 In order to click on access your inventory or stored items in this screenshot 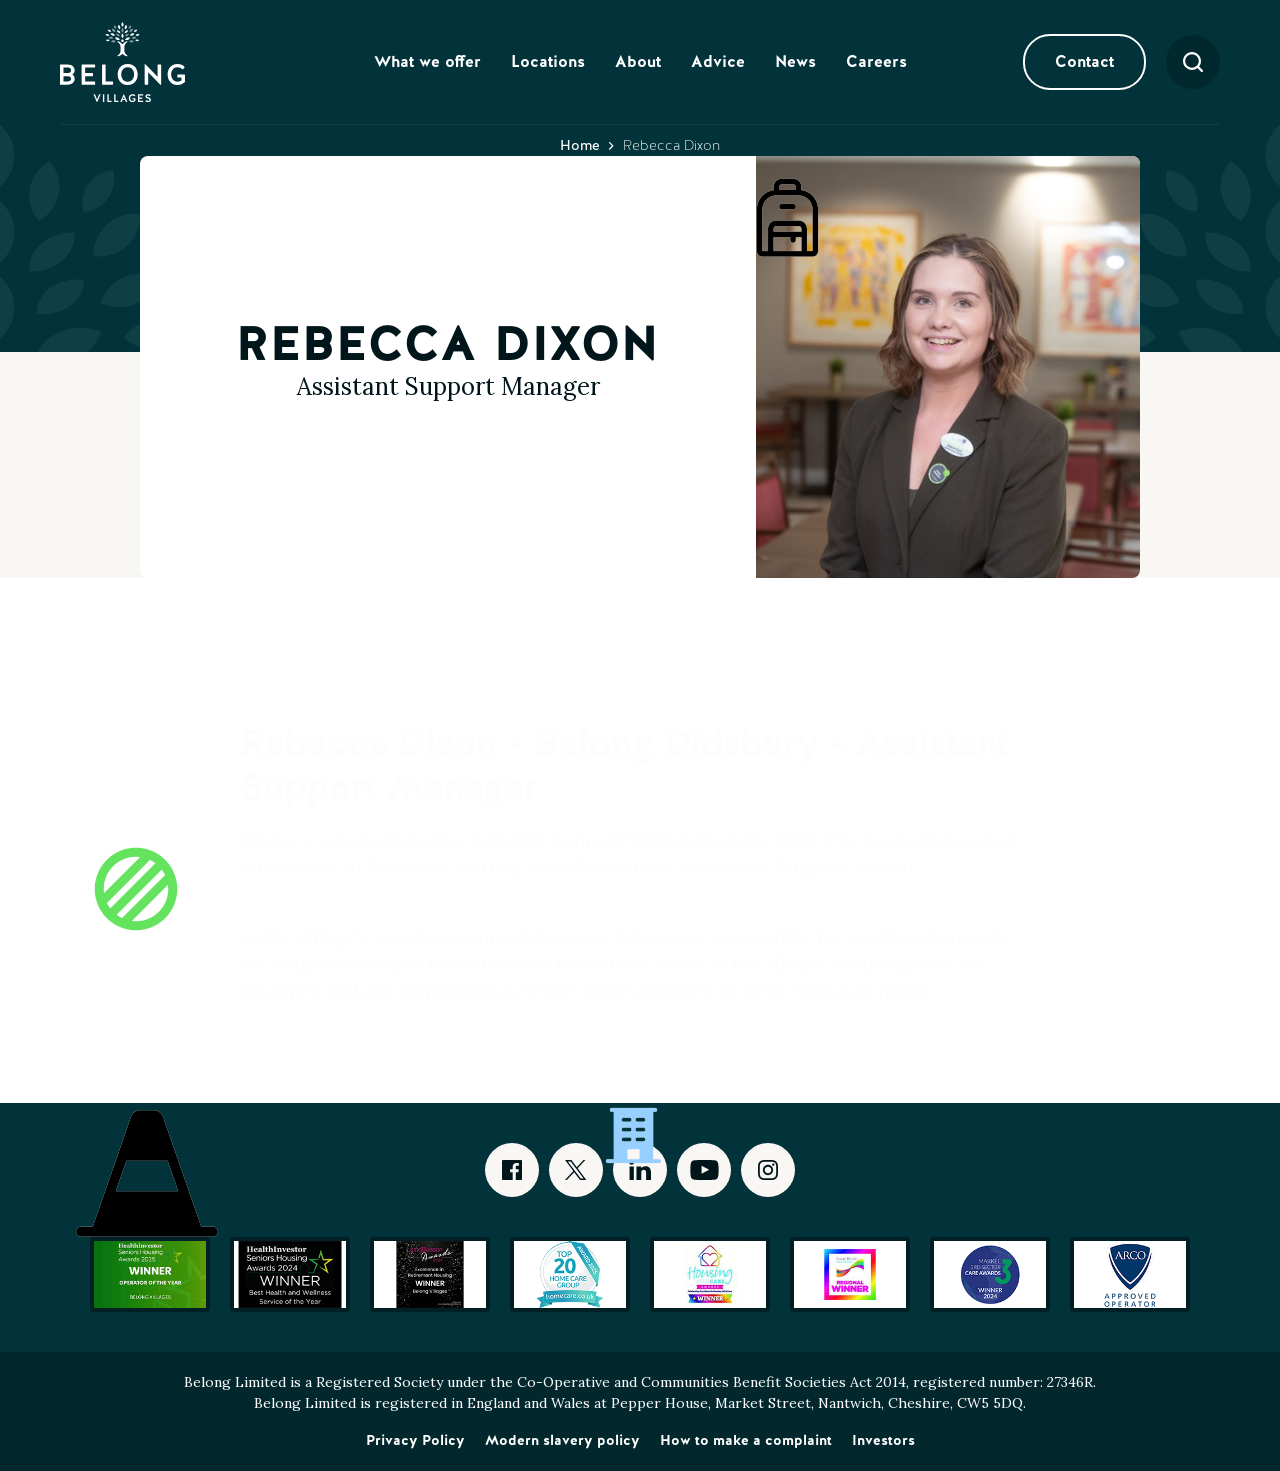, I will do `click(787, 220)`.